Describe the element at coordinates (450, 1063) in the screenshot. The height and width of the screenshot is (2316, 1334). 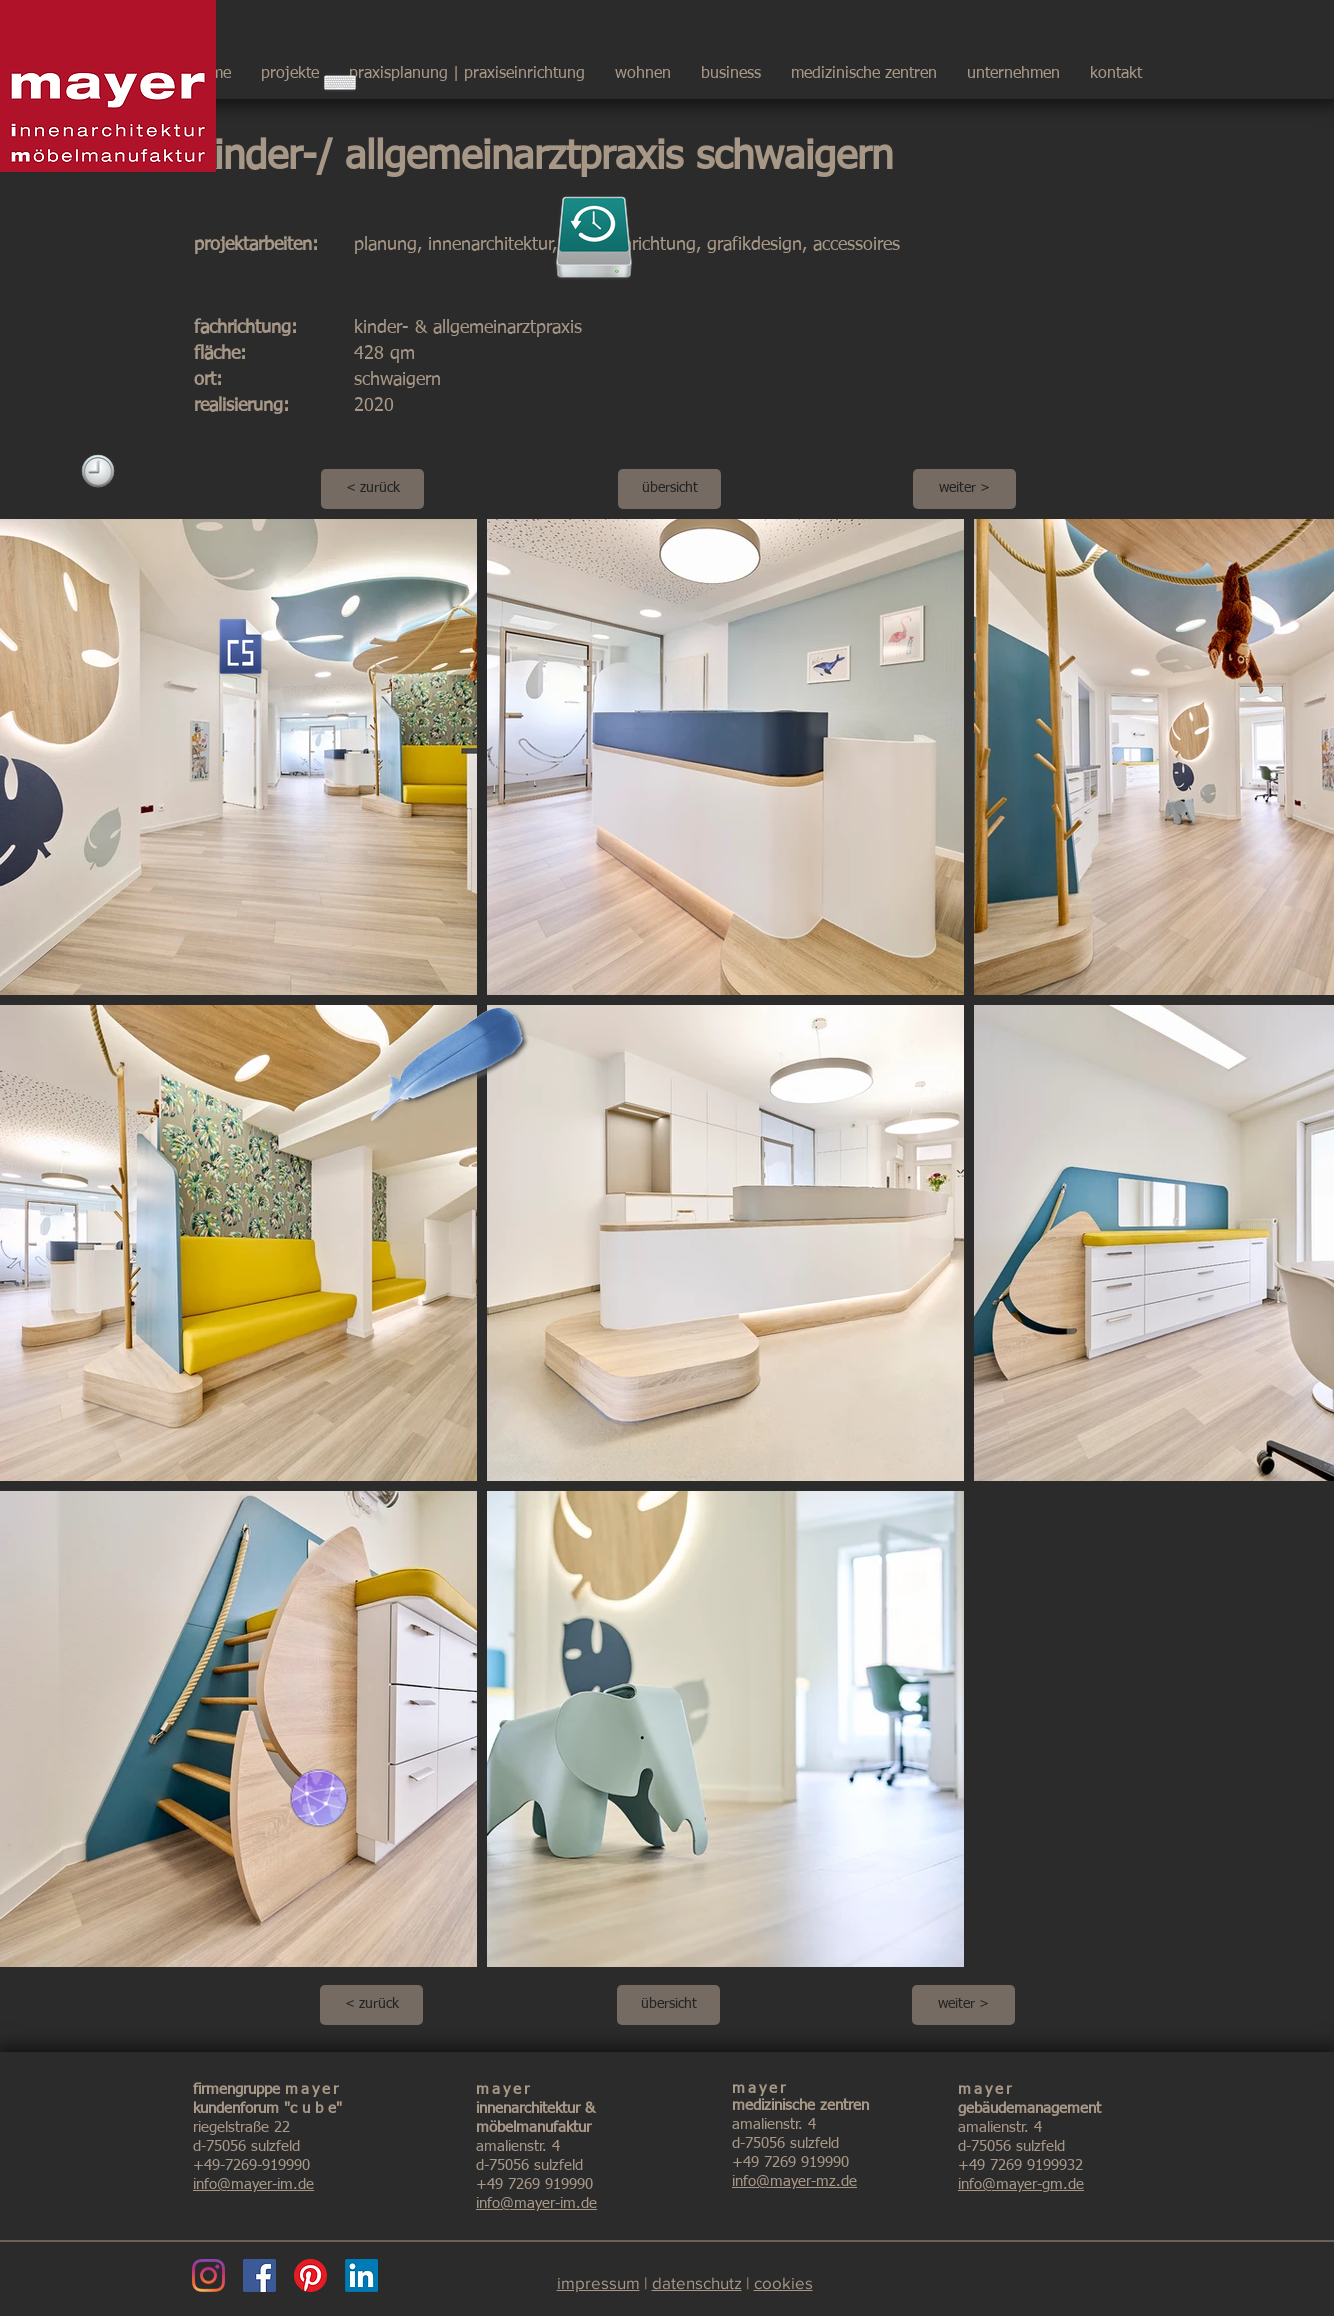
I see `launch the Tk GUI toolkit framework` at that location.